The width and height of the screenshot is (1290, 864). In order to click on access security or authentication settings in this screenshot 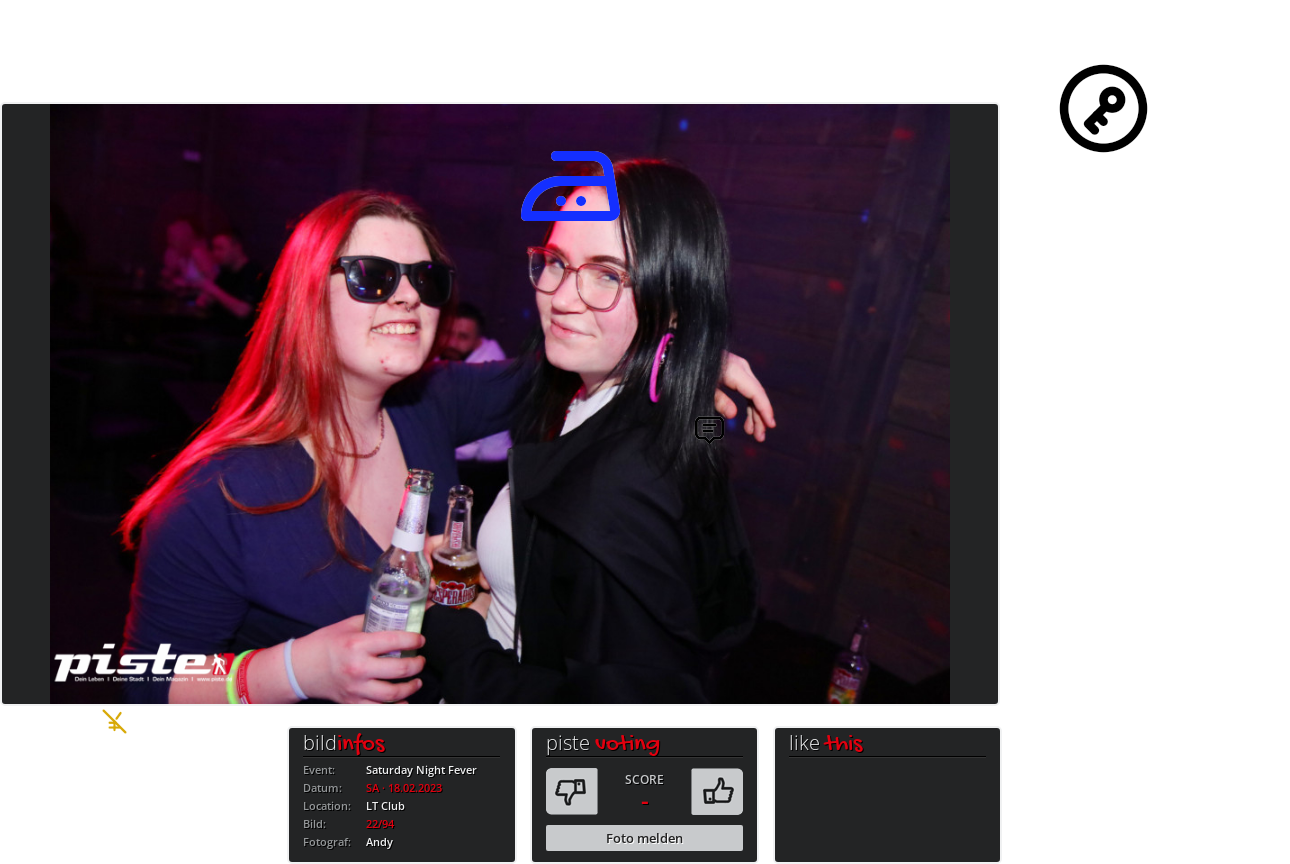, I will do `click(1103, 108)`.